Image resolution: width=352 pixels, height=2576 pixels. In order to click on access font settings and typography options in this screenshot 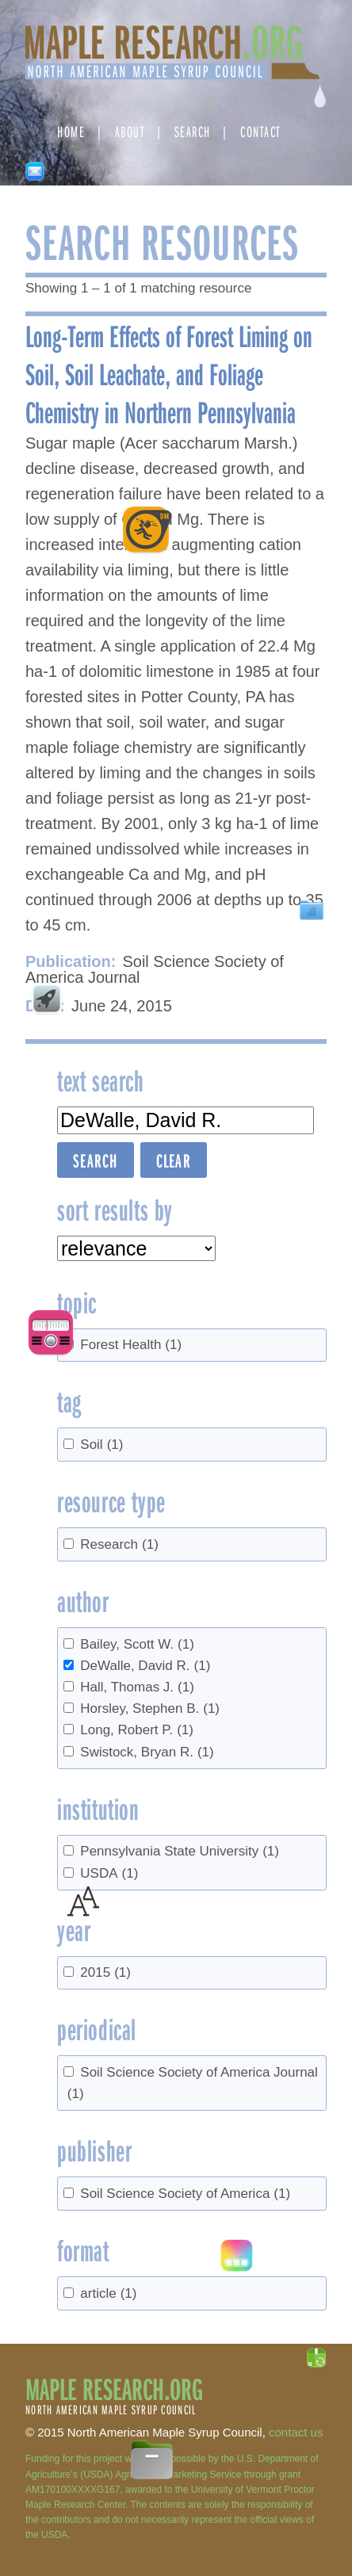, I will do `click(83, 1902)`.